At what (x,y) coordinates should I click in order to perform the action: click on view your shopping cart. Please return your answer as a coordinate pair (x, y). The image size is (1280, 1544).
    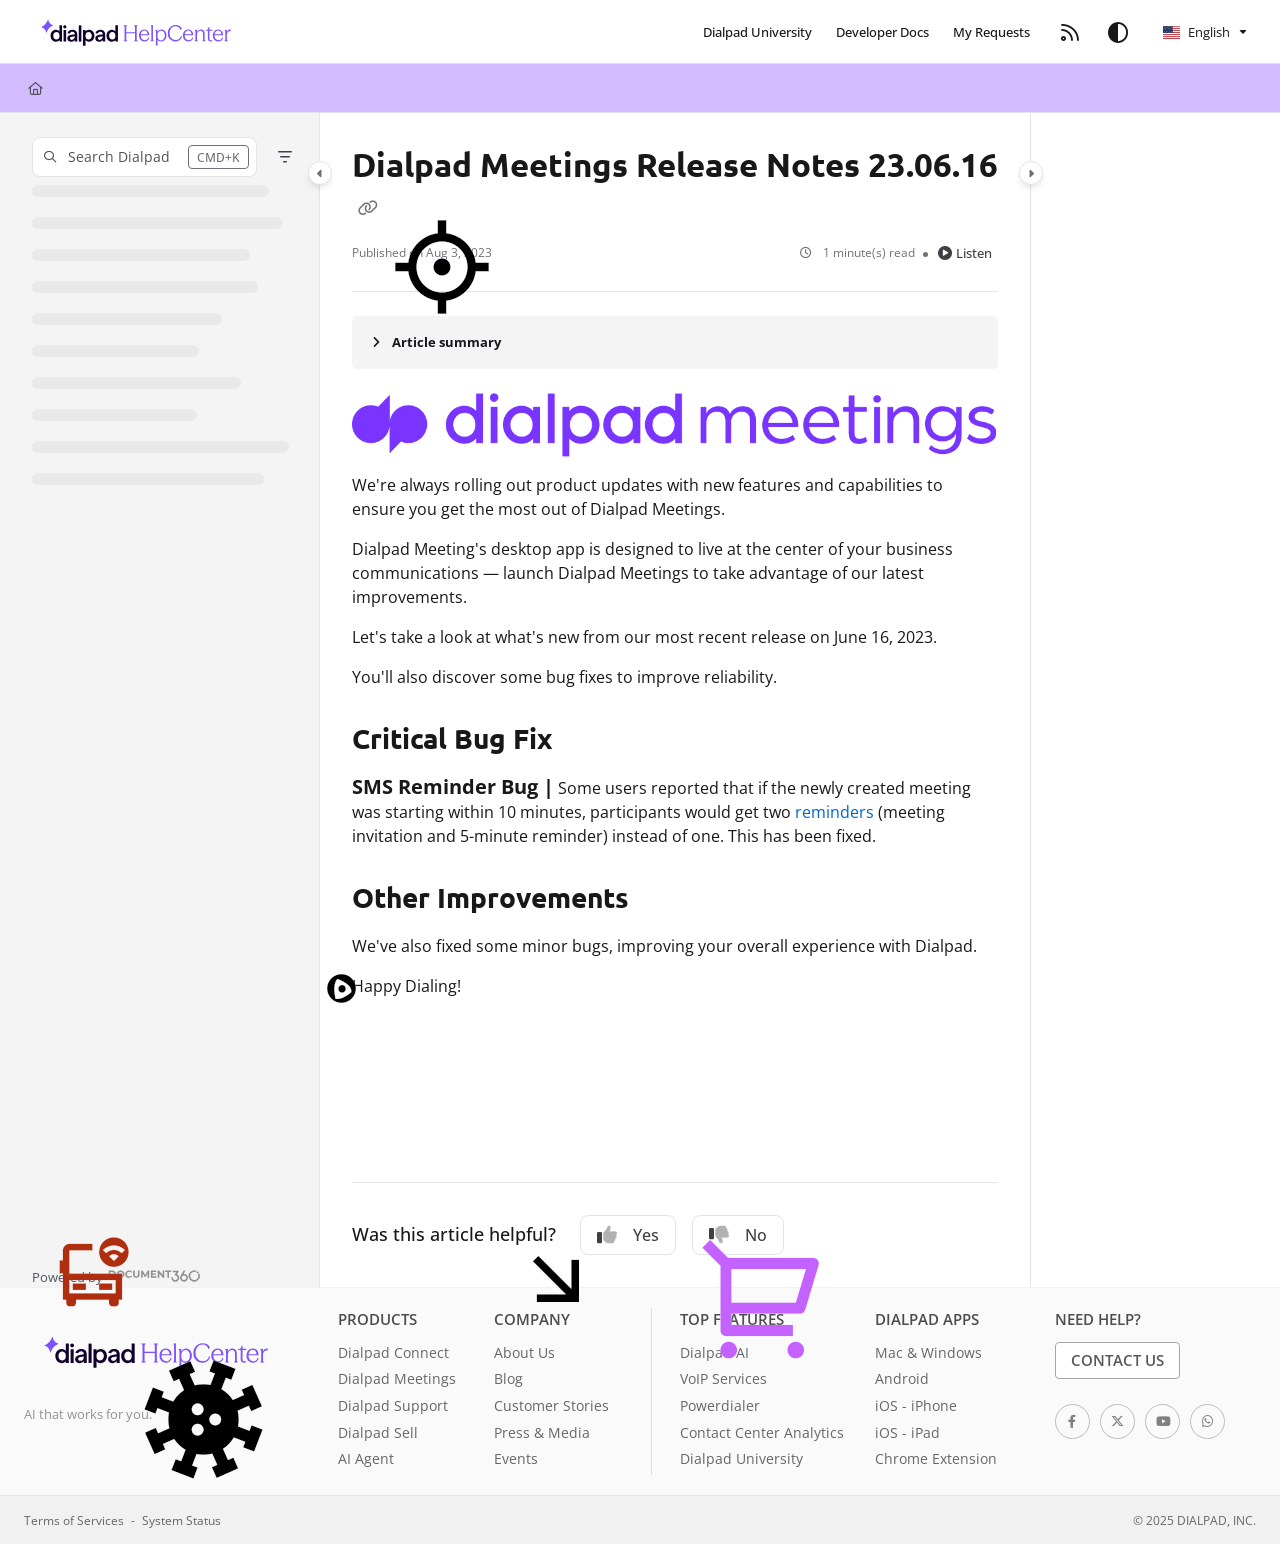
    Looking at the image, I should click on (765, 1297).